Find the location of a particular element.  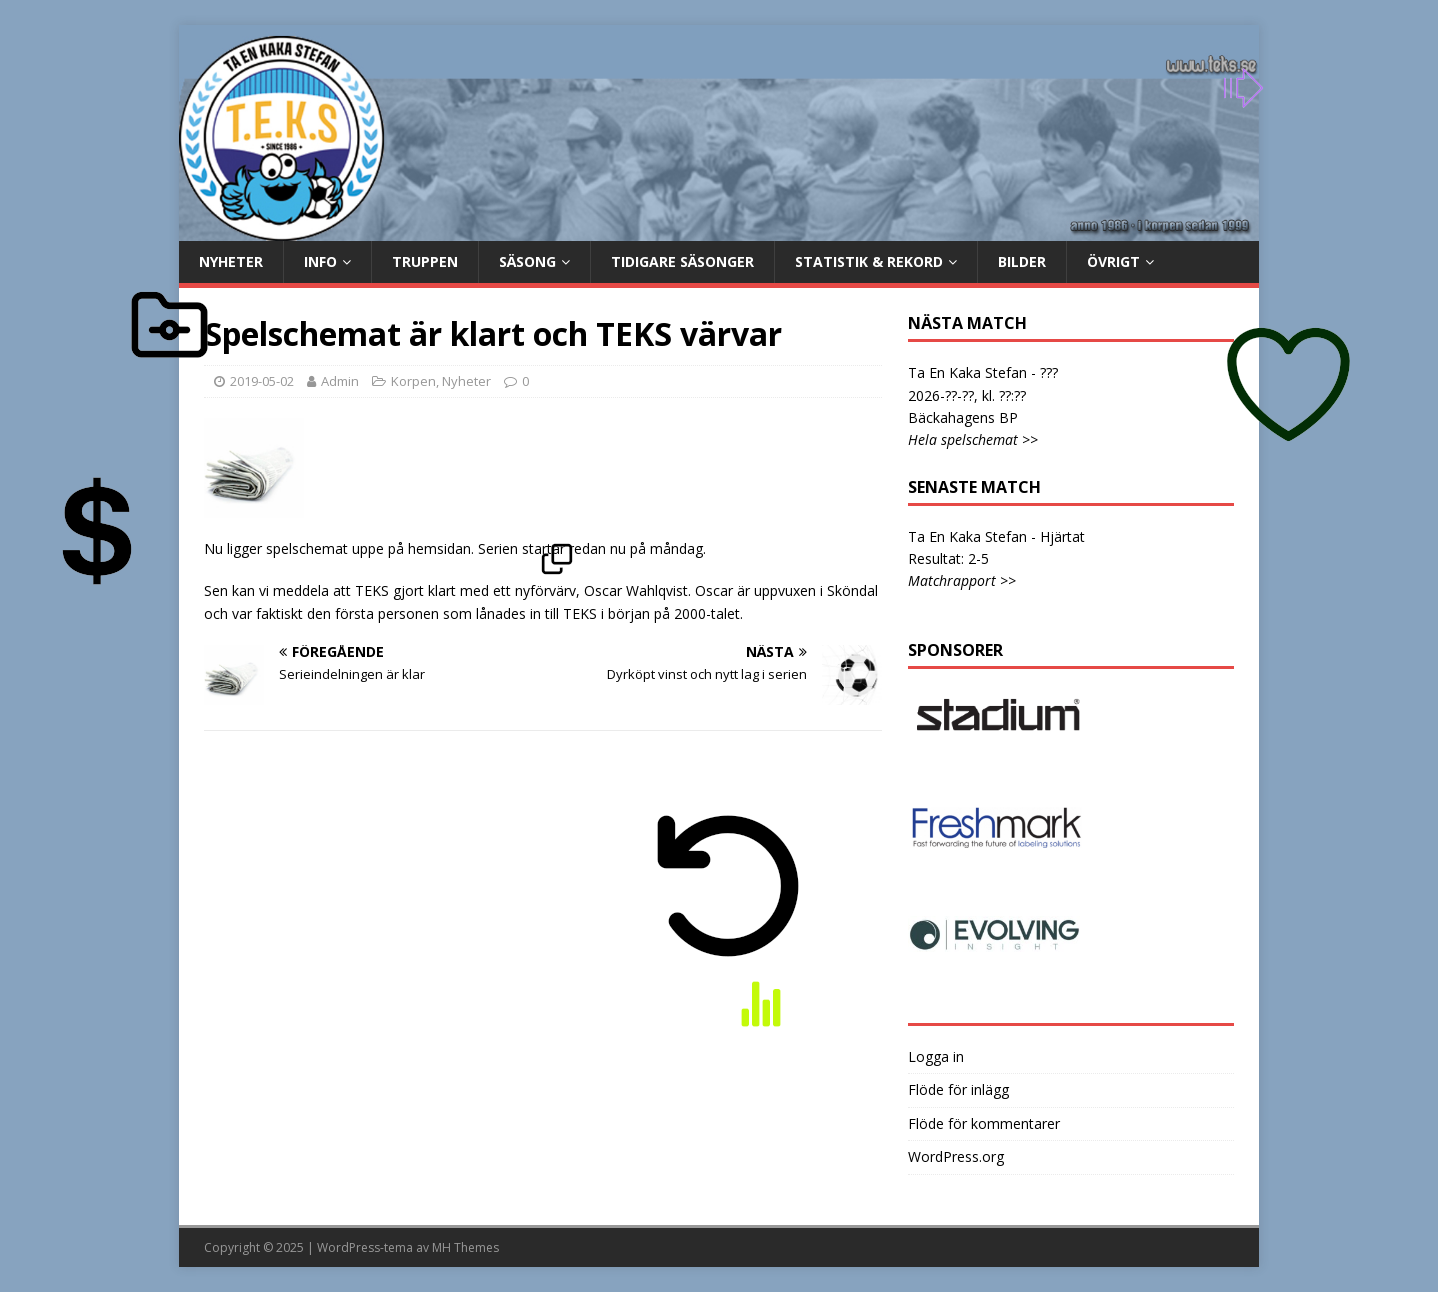

skip forward or advance to the next item is located at coordinates (1242, 88).